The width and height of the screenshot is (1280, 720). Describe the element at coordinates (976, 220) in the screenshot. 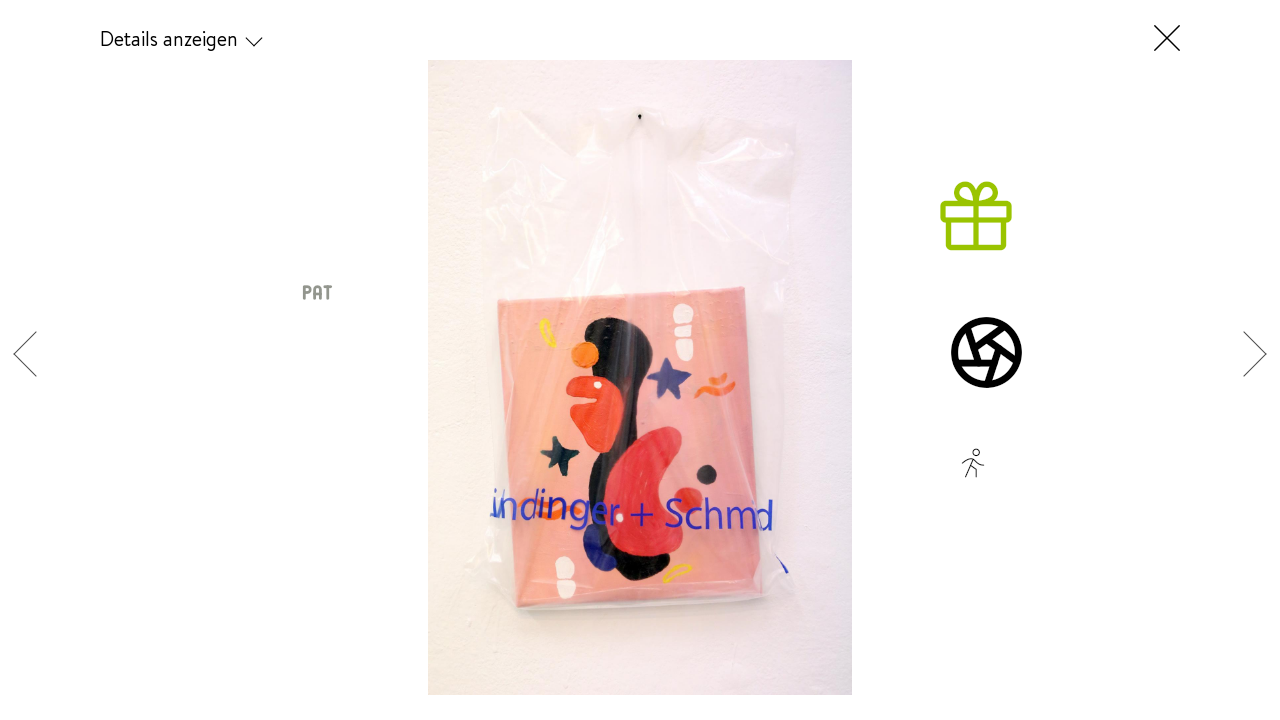

I see `view or redeem a gift` at that location.